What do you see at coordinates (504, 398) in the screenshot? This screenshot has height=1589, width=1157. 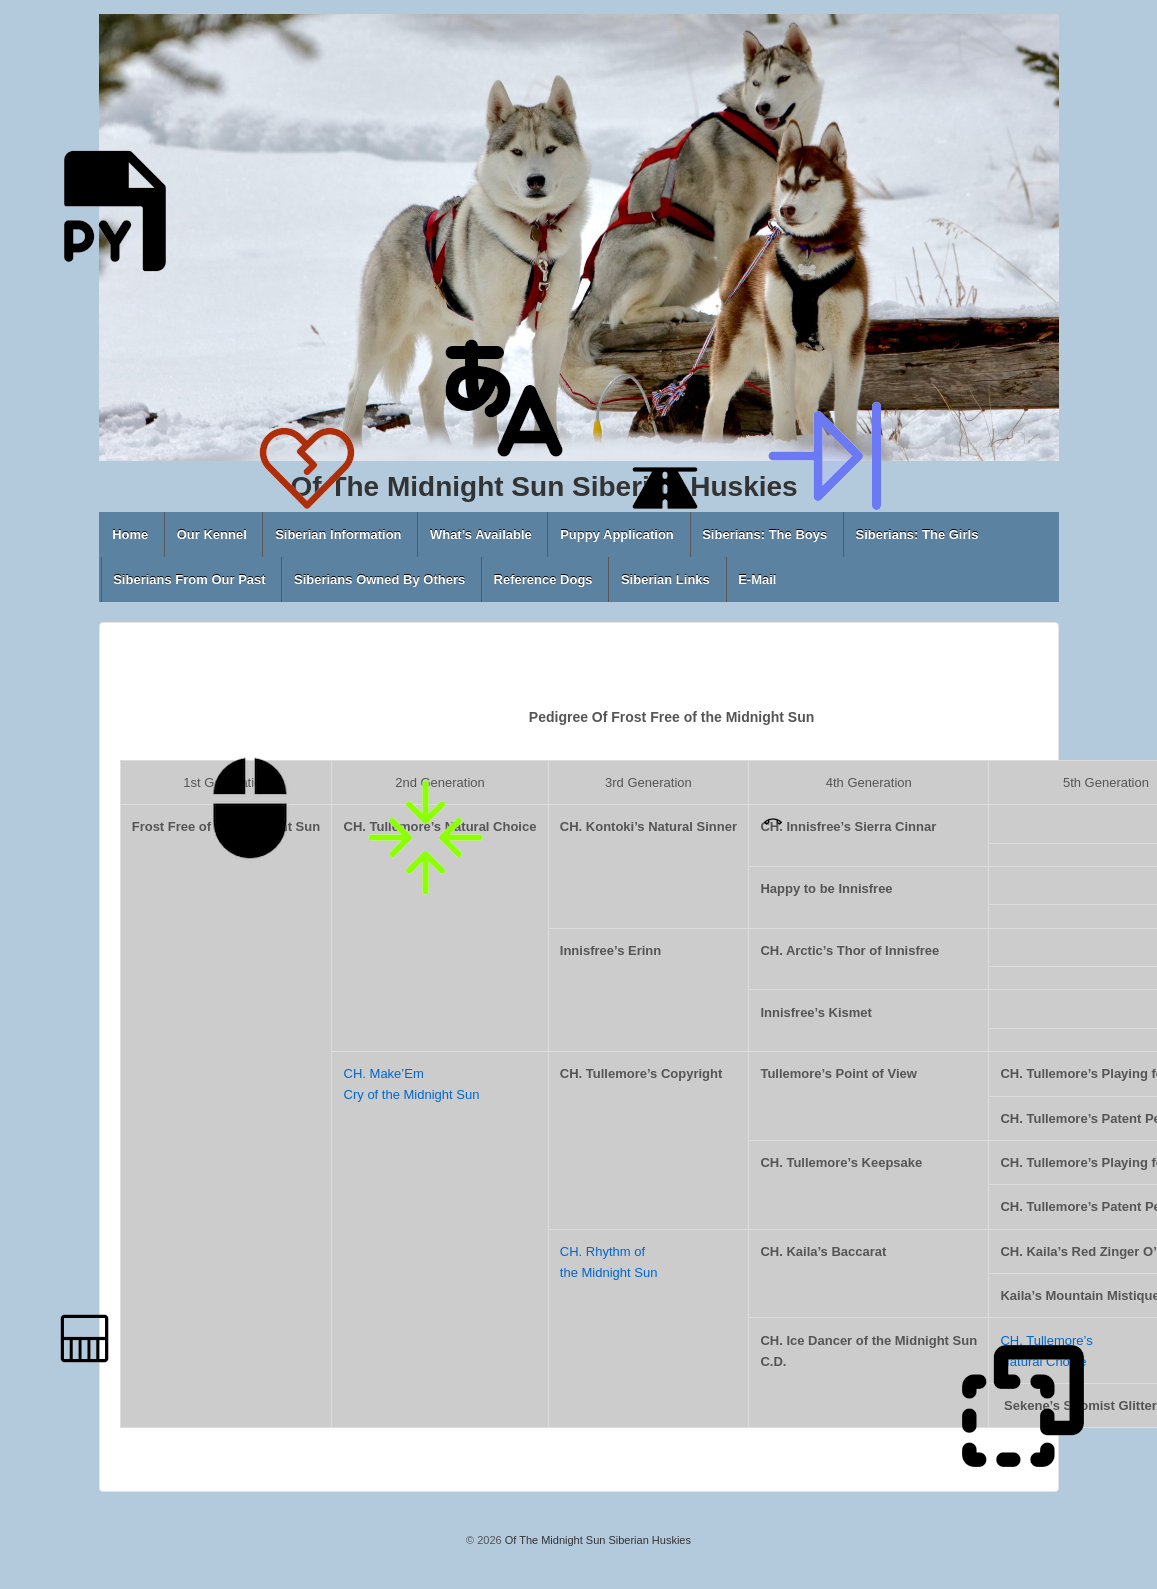 I see `switch to Japanese hiragana input` at bounding box center [504, 398].